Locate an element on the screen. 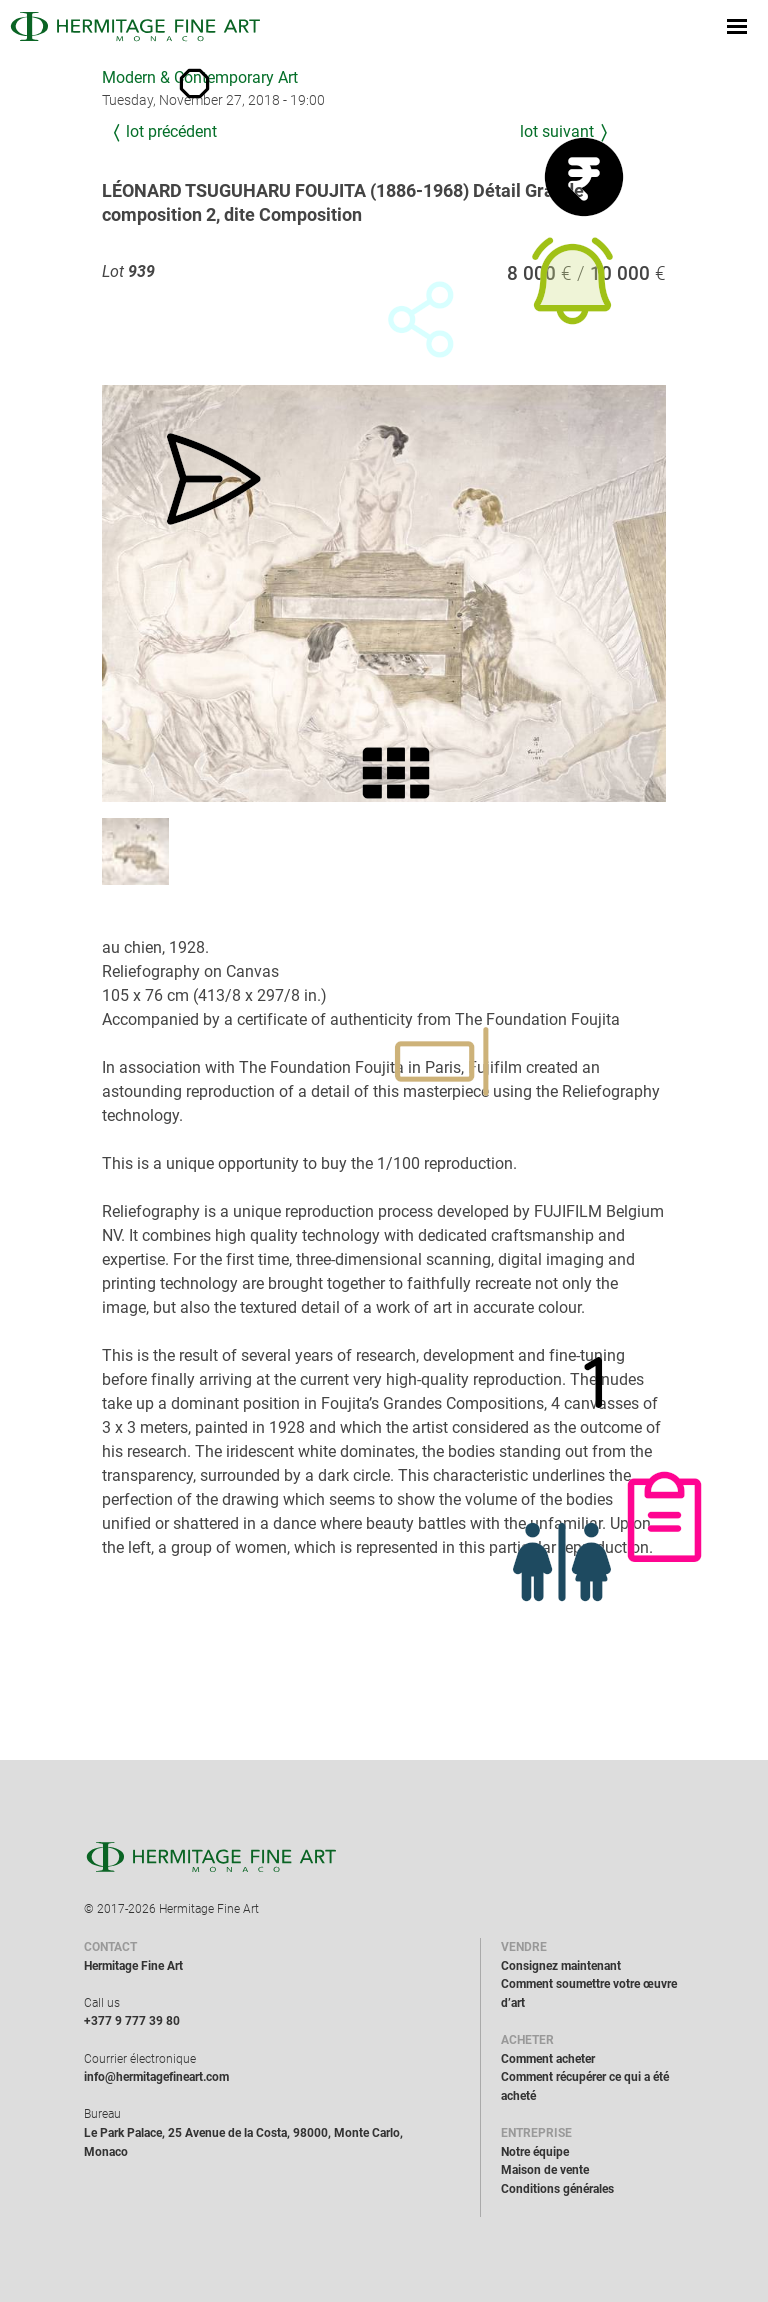 Image resolution: width=768 pixels, height=2302 pixels. align content to the right is located at coordinates (443, 1061).